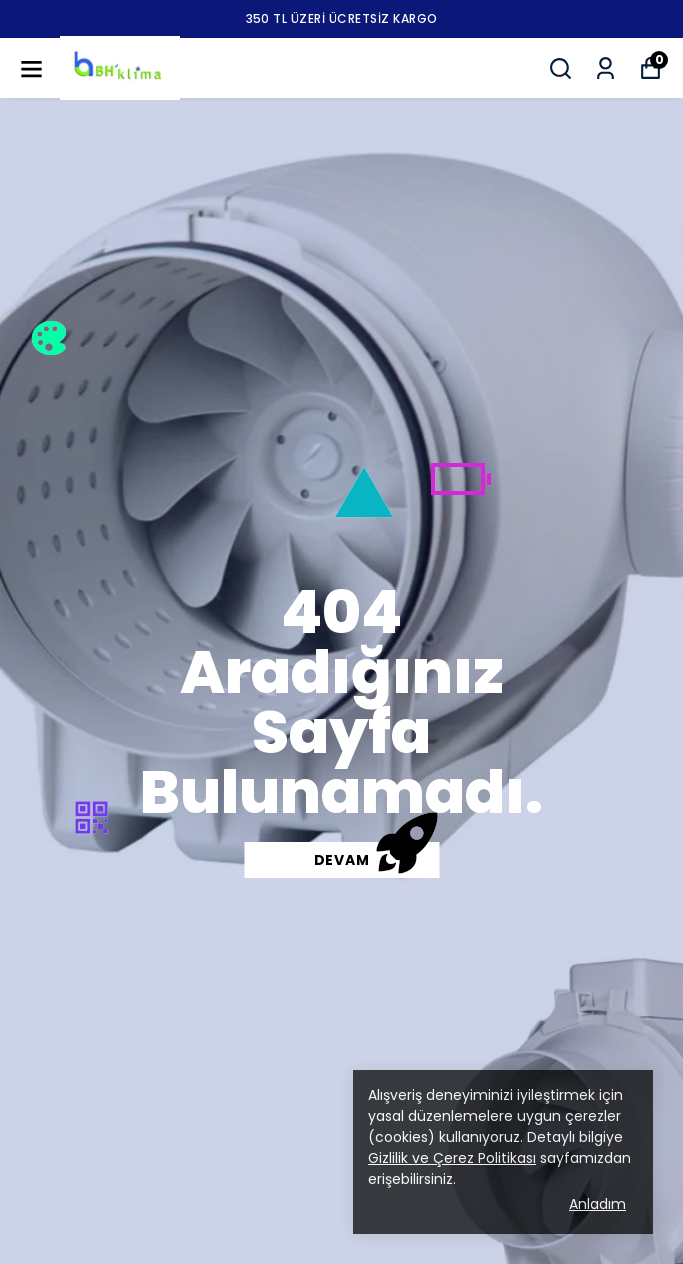 This screenshot has width=683, height=1264. Describe the element at coordinates (407, 843) in the screenshot. I see `launch or deploy an application` at that location.